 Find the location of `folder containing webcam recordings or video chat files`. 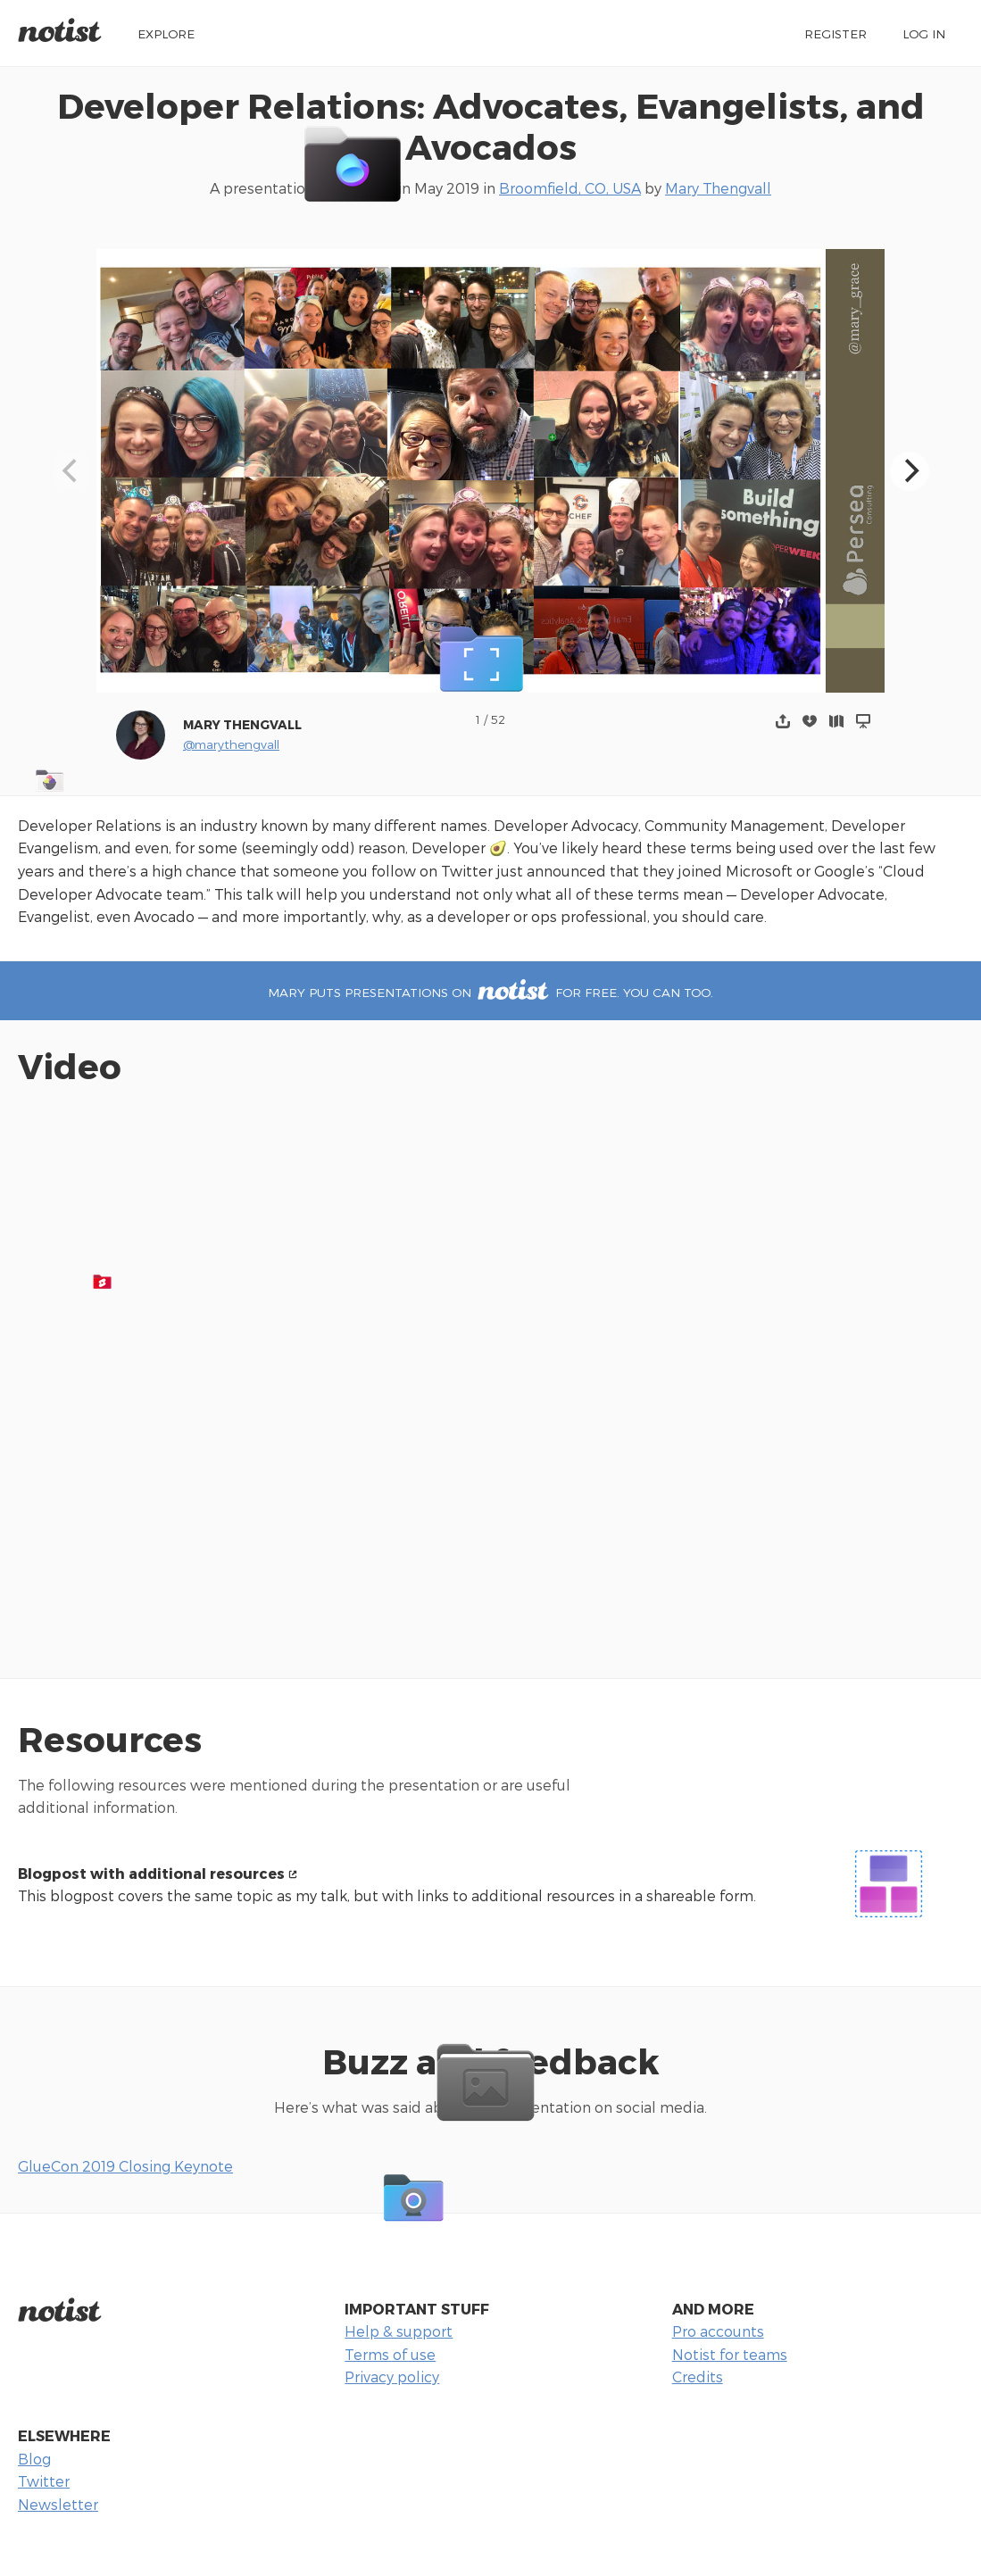

folder containing webcam recordings or video chat files is located at coordinates (413, 2199).